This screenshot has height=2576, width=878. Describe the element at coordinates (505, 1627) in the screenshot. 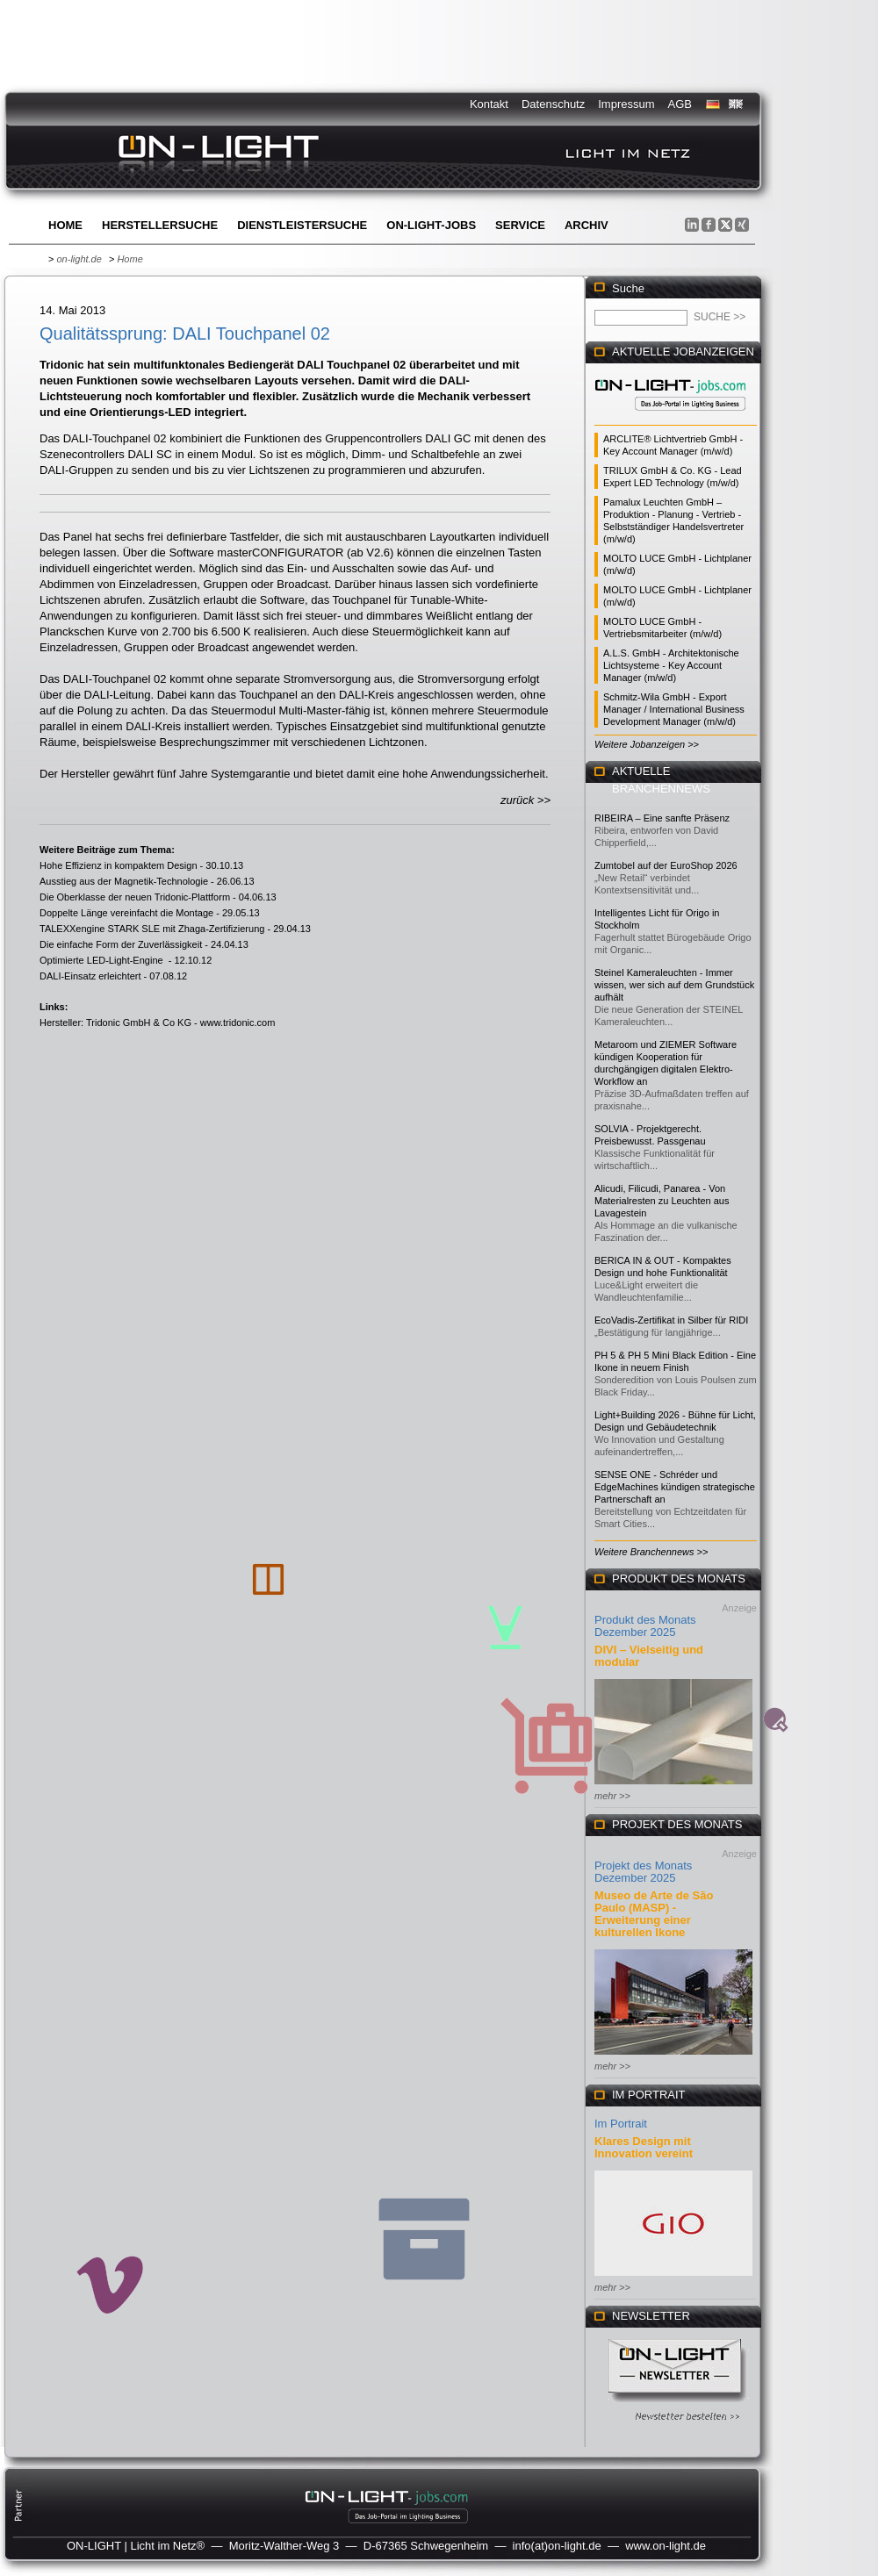

I see `visit viblo platform` at that location.